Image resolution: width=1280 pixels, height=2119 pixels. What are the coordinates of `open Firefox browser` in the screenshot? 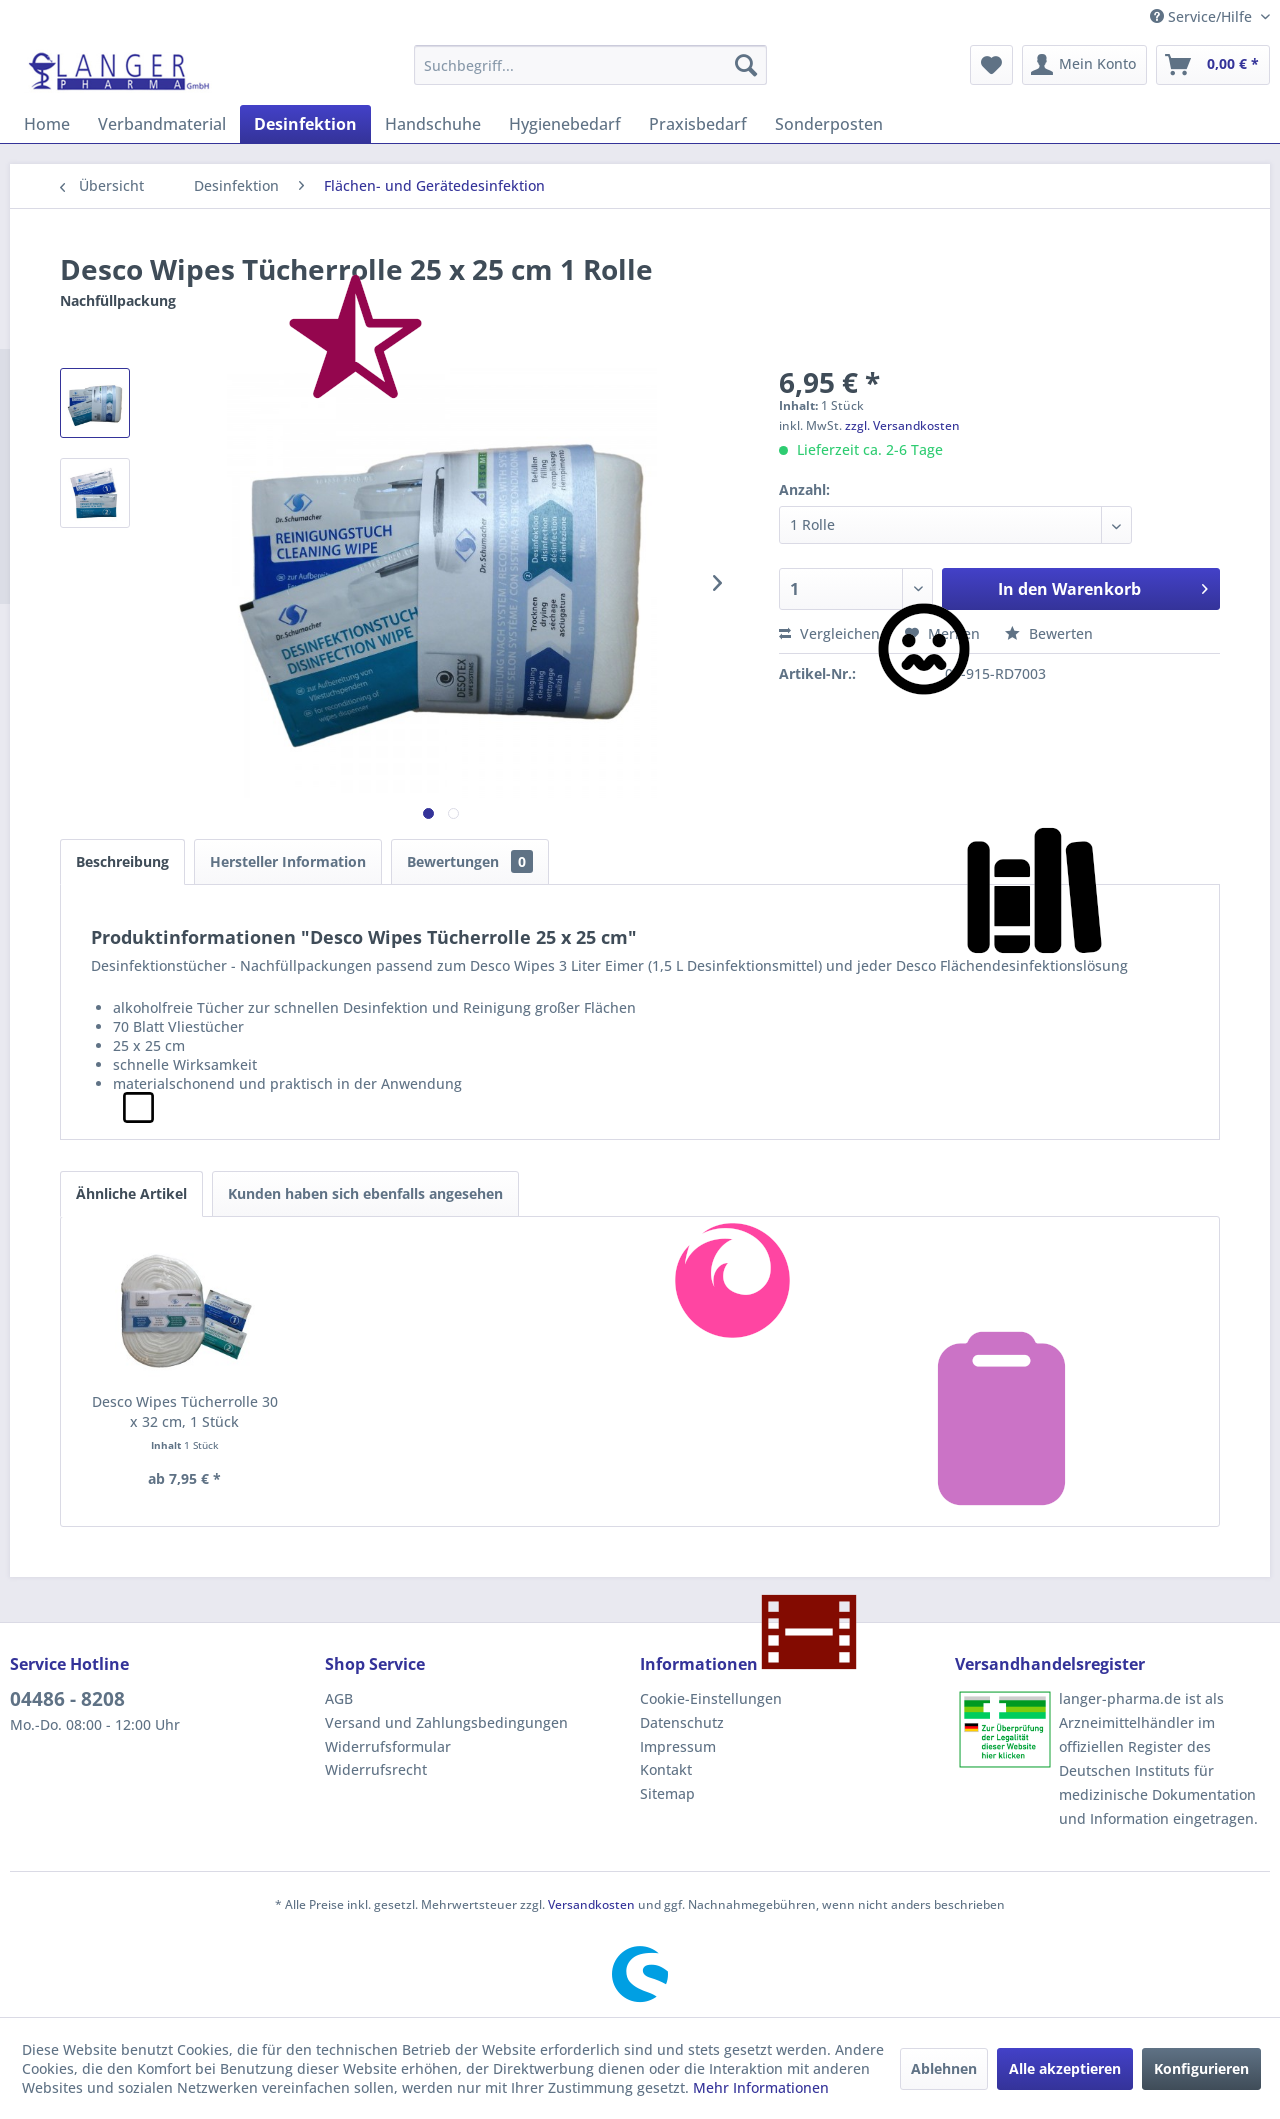 It's located at (732, 1280).